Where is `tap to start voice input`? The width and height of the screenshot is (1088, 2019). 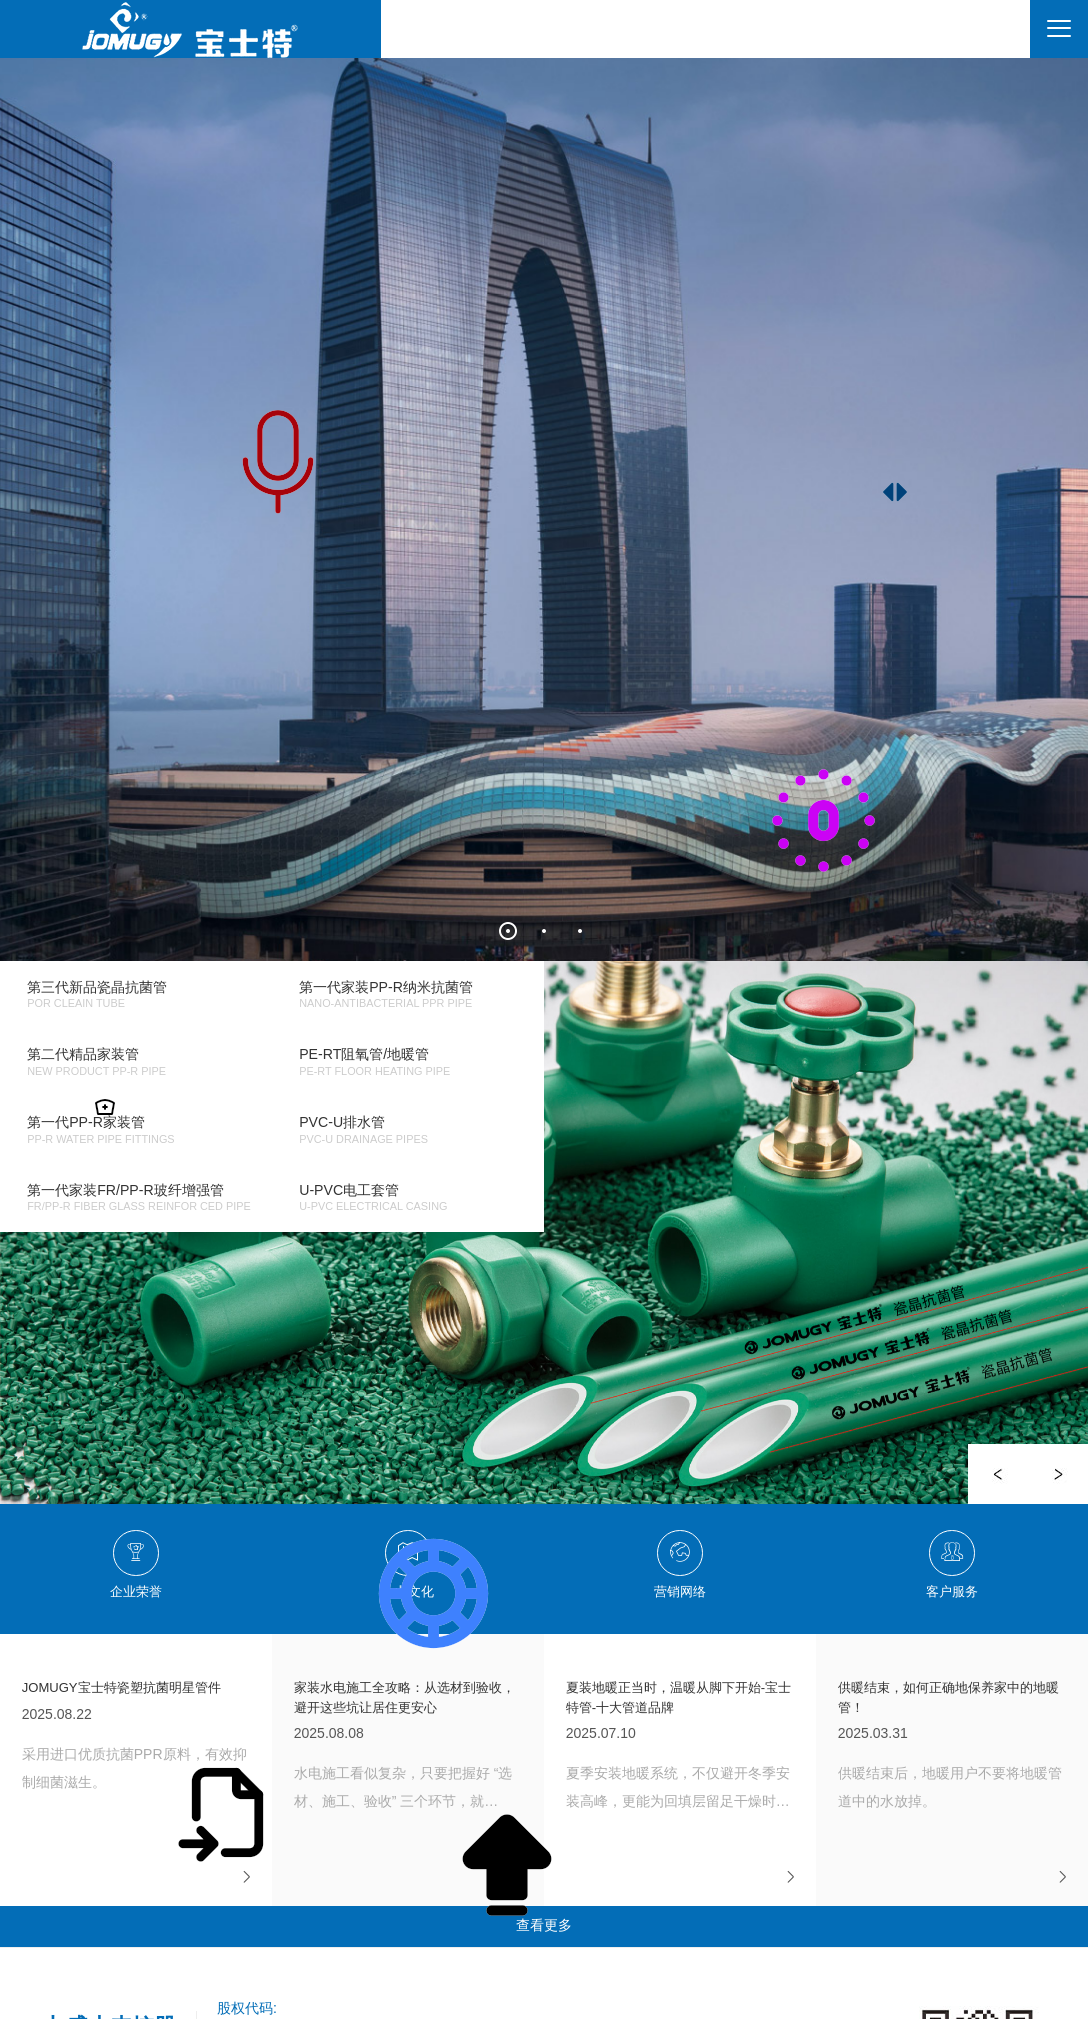 tap to start voice input is located at coordinates (278, 460).